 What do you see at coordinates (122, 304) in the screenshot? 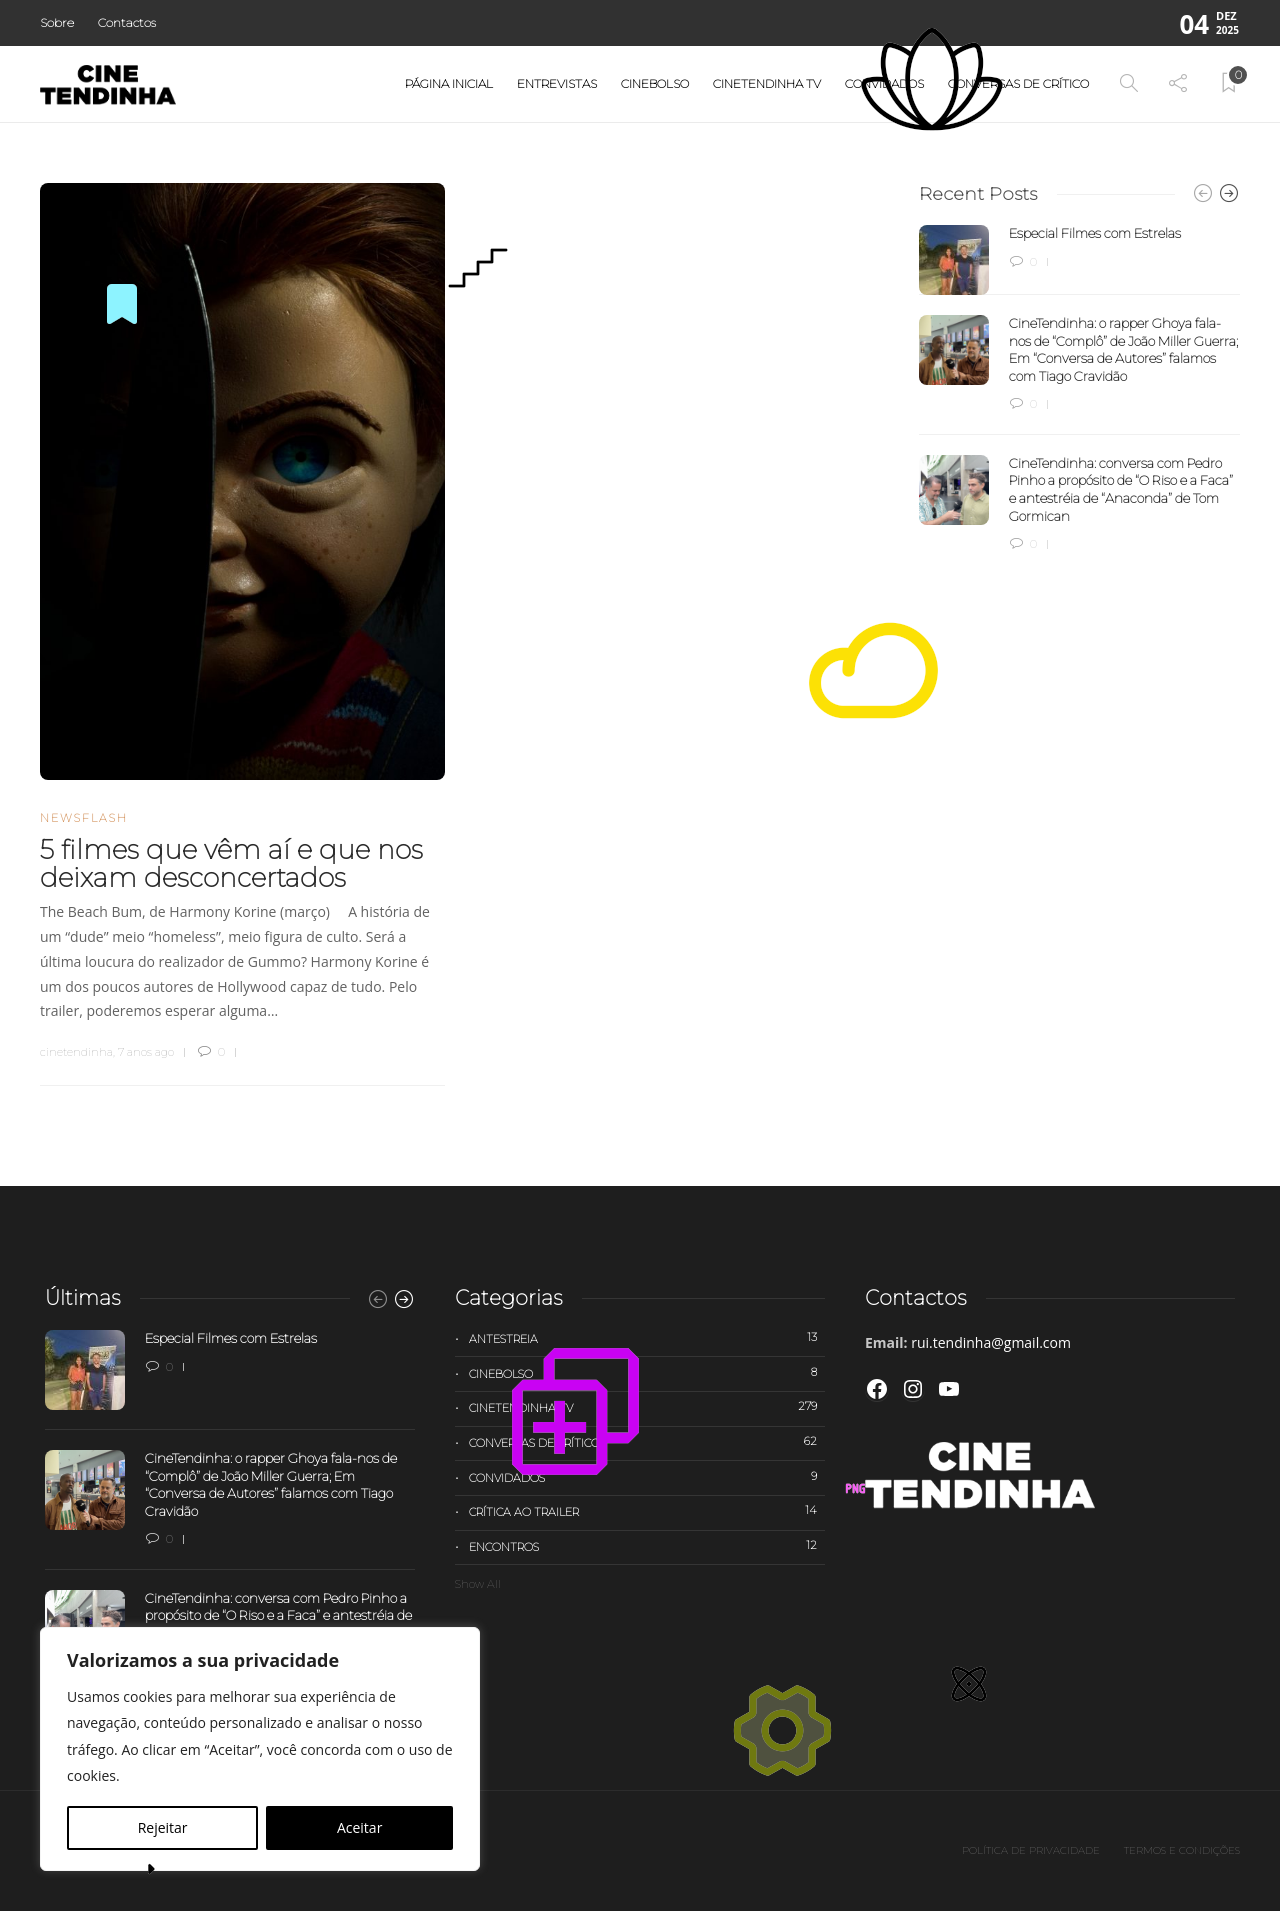
I see `save this item for later` at bounding box center [122, 304].